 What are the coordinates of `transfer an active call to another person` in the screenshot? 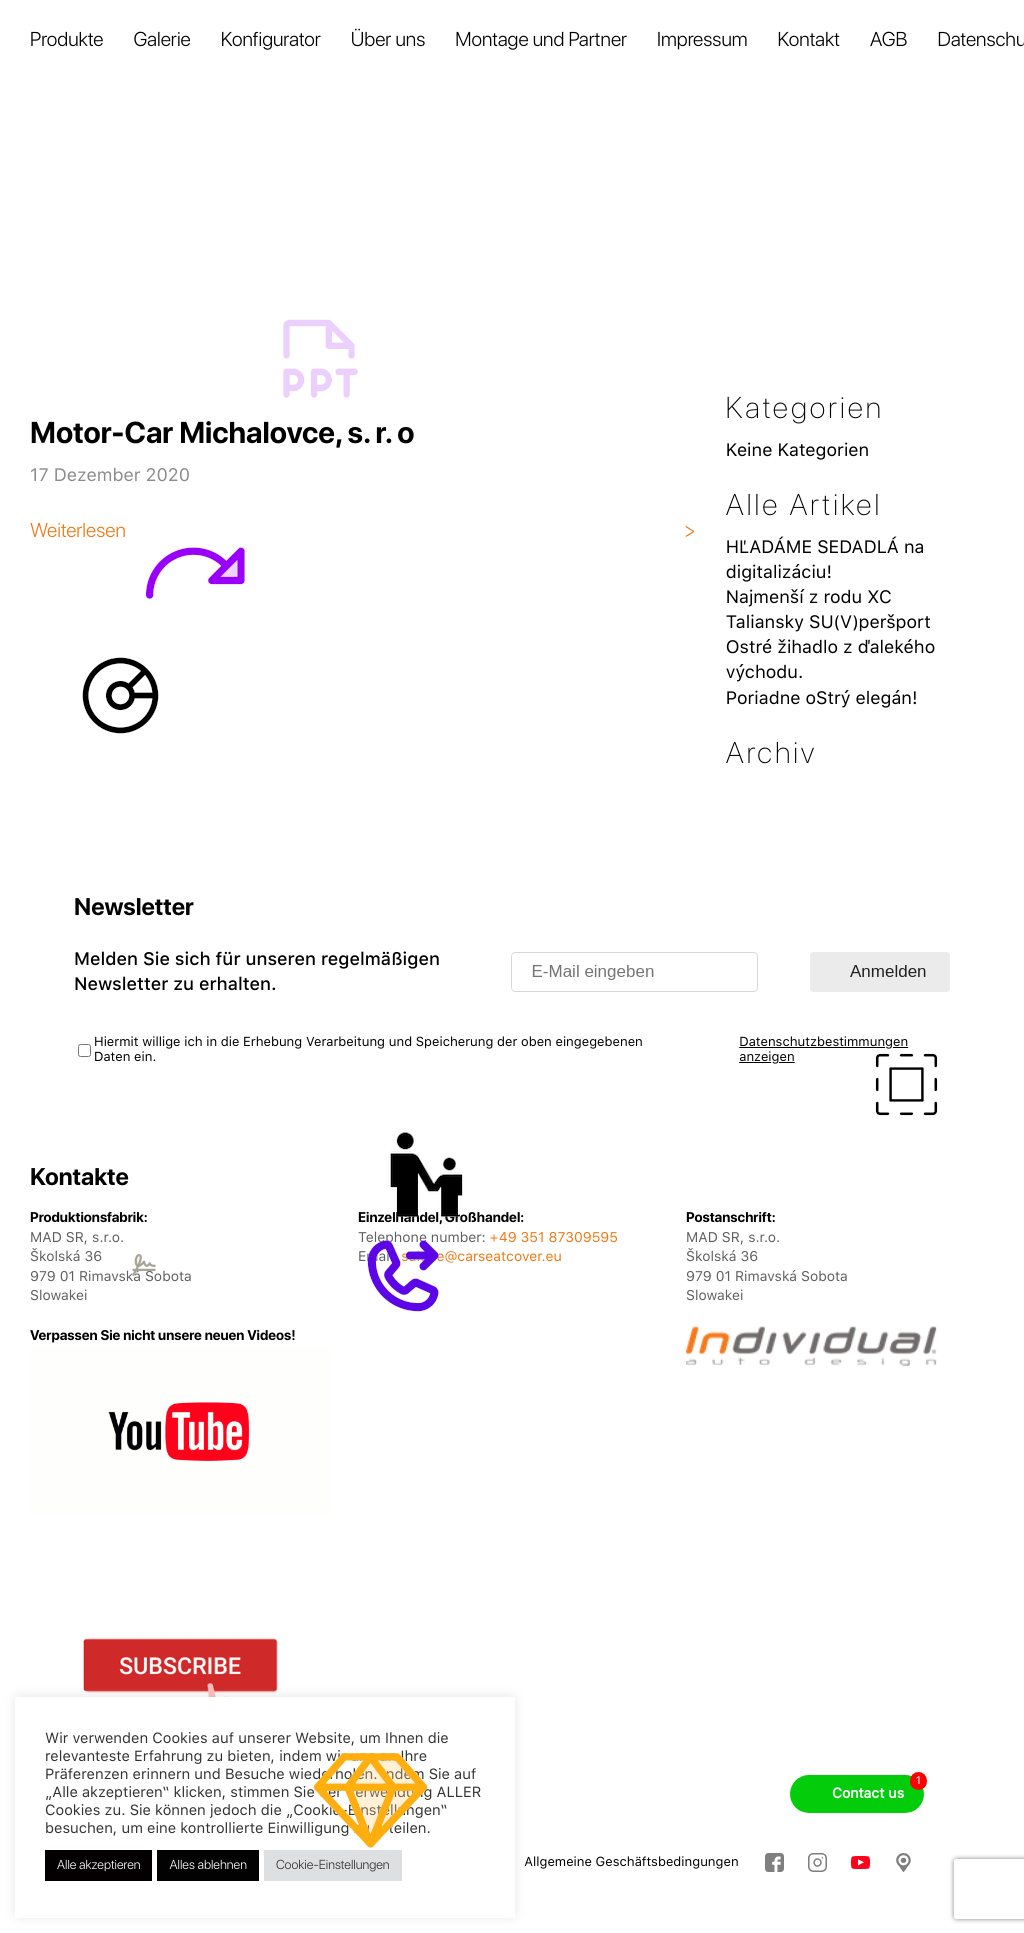 It's located at (404, 1274).